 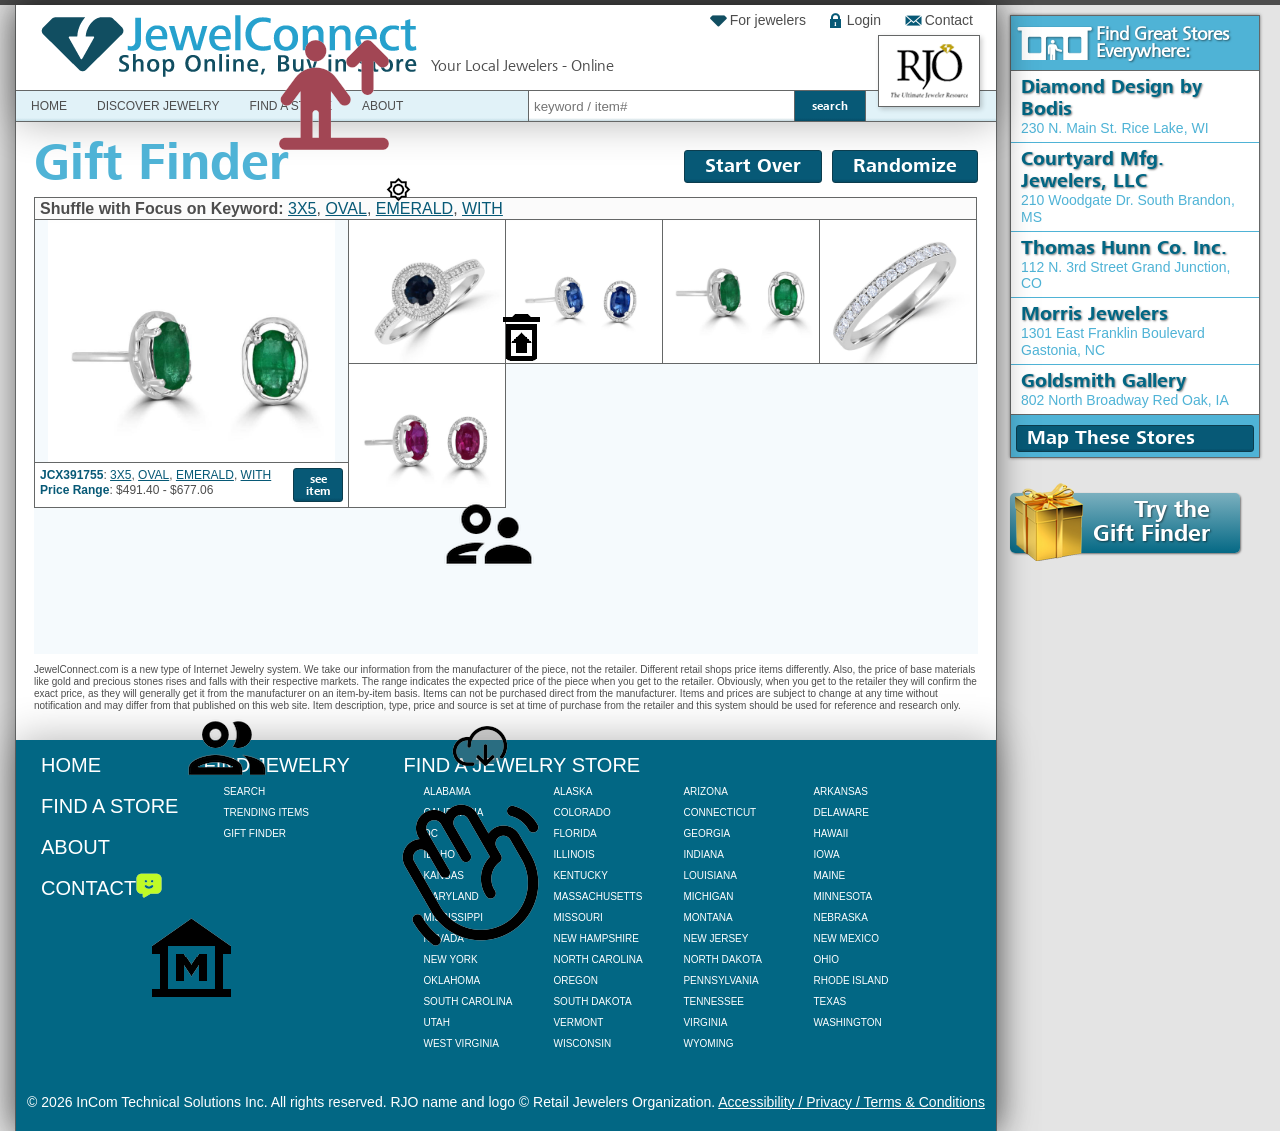 I want to click on send a greeting or say hello, so click(x=470, y=872).